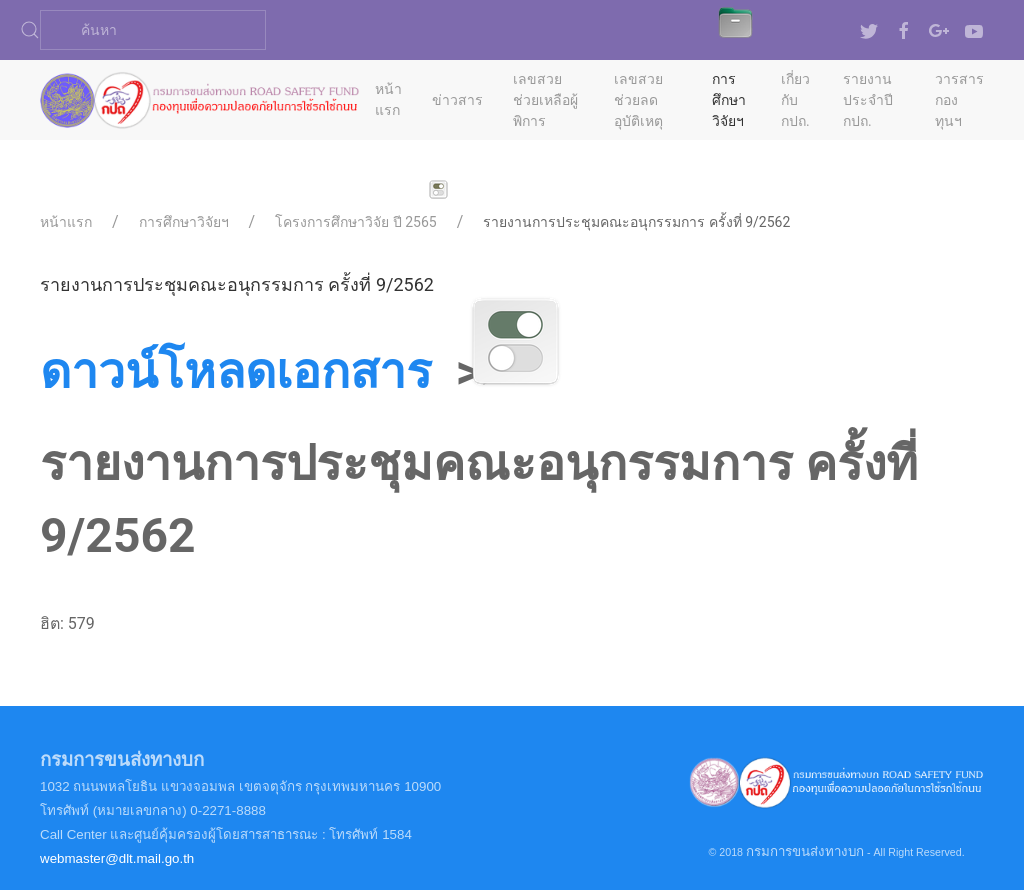 The height and width of the screenshot is (890, 1024). What do you see at coordinates (438, 189) in the screenshot?
I see `open gnome tweaks settings` at bounding box center [438, 189].